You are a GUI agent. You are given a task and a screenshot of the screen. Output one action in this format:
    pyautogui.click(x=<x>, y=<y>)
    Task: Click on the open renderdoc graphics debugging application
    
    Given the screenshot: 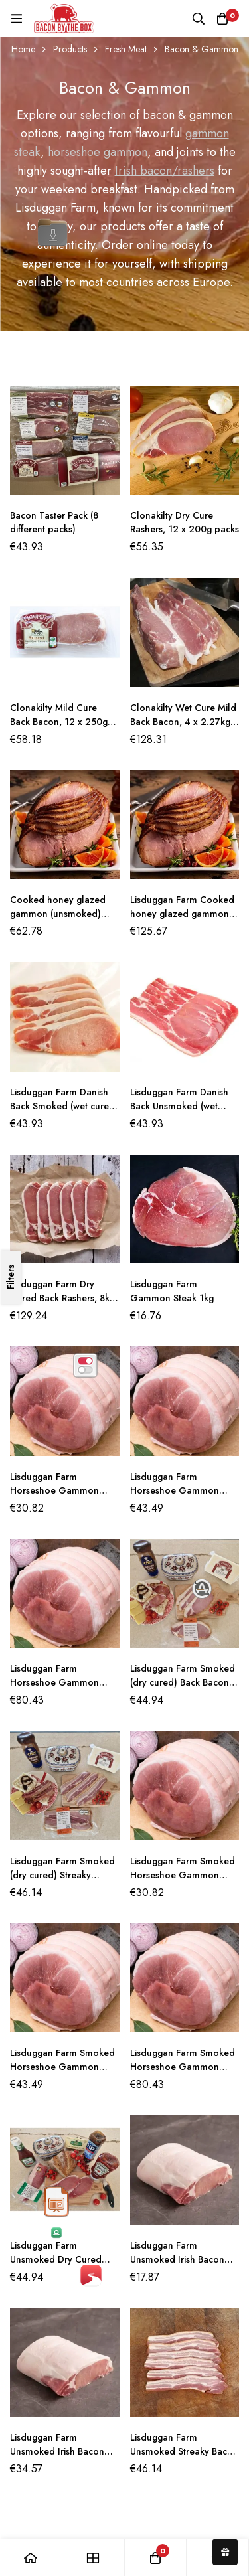 What is the action you would take?
    pyautogui.click(x=56, y=2233)
    